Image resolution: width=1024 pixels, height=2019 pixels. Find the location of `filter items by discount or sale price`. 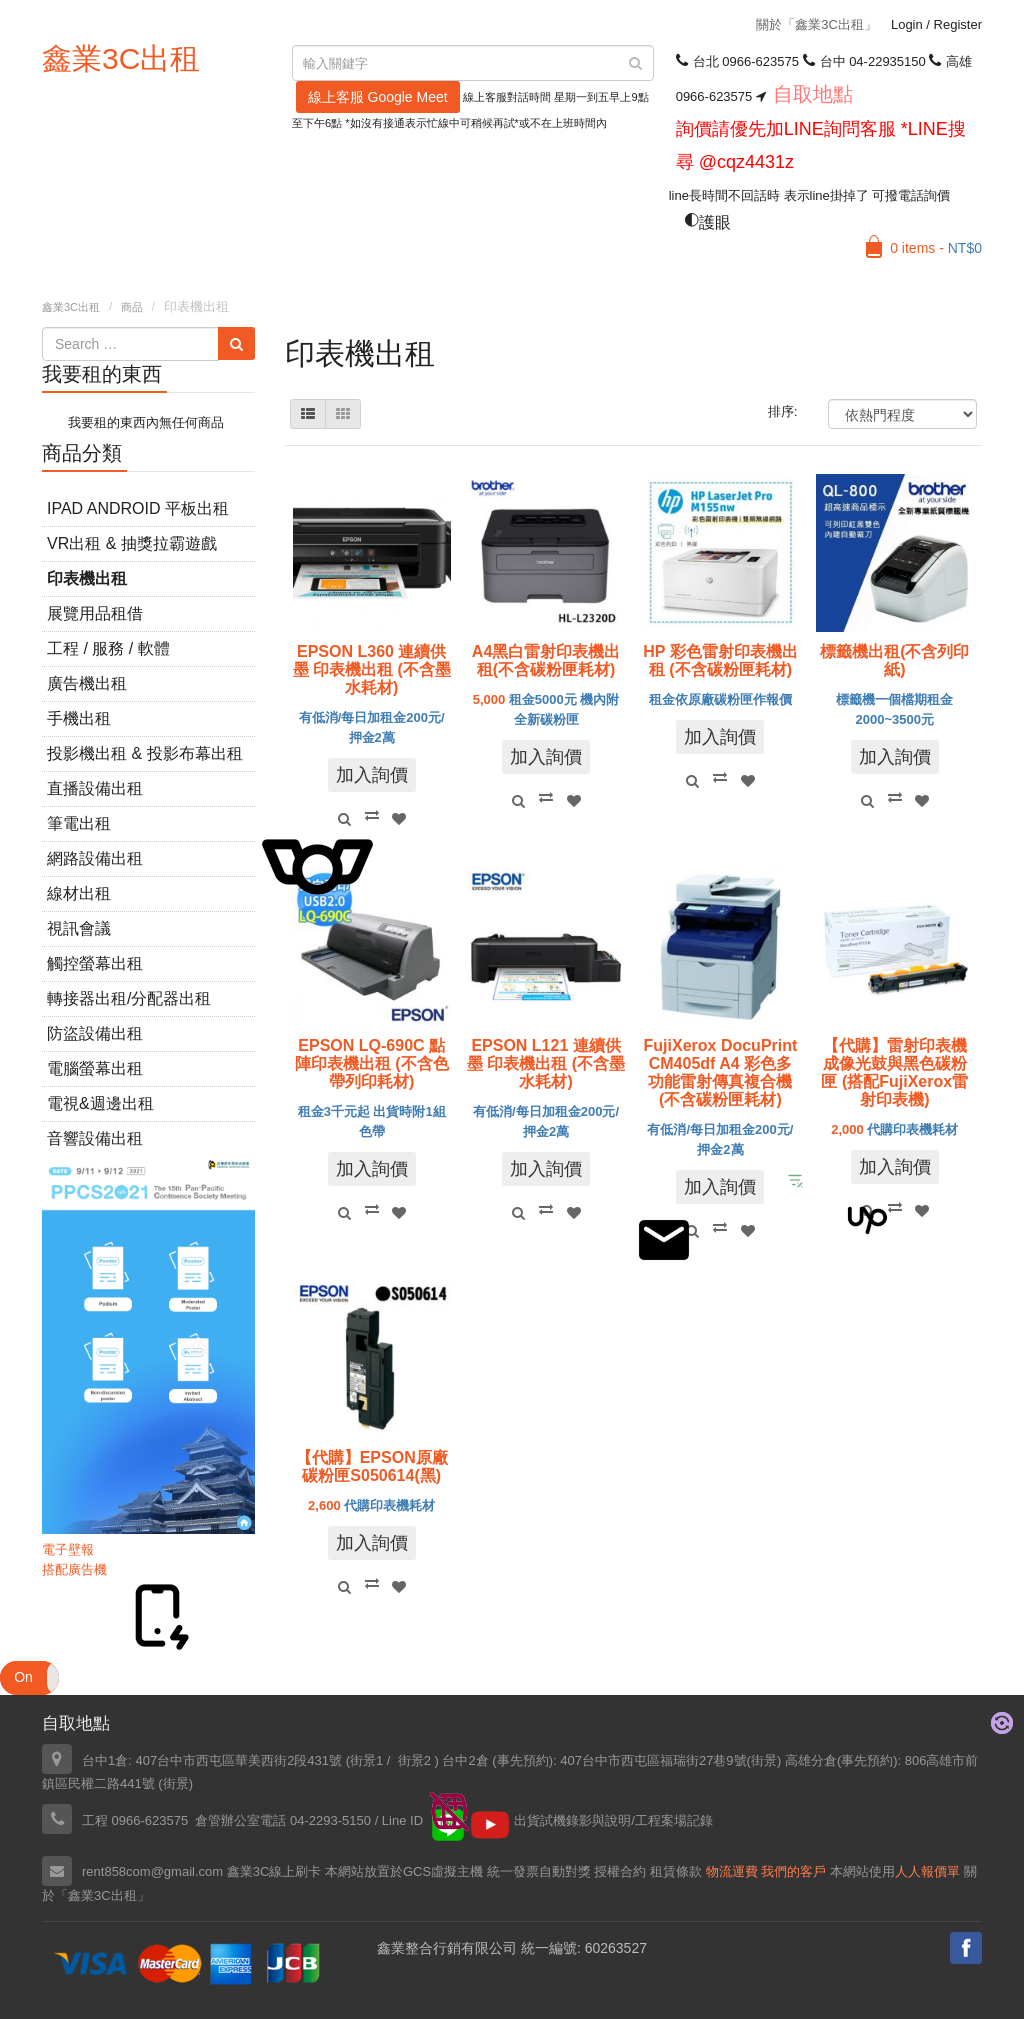

filter items by discount or sale price is located at coordinates (795, 1180).